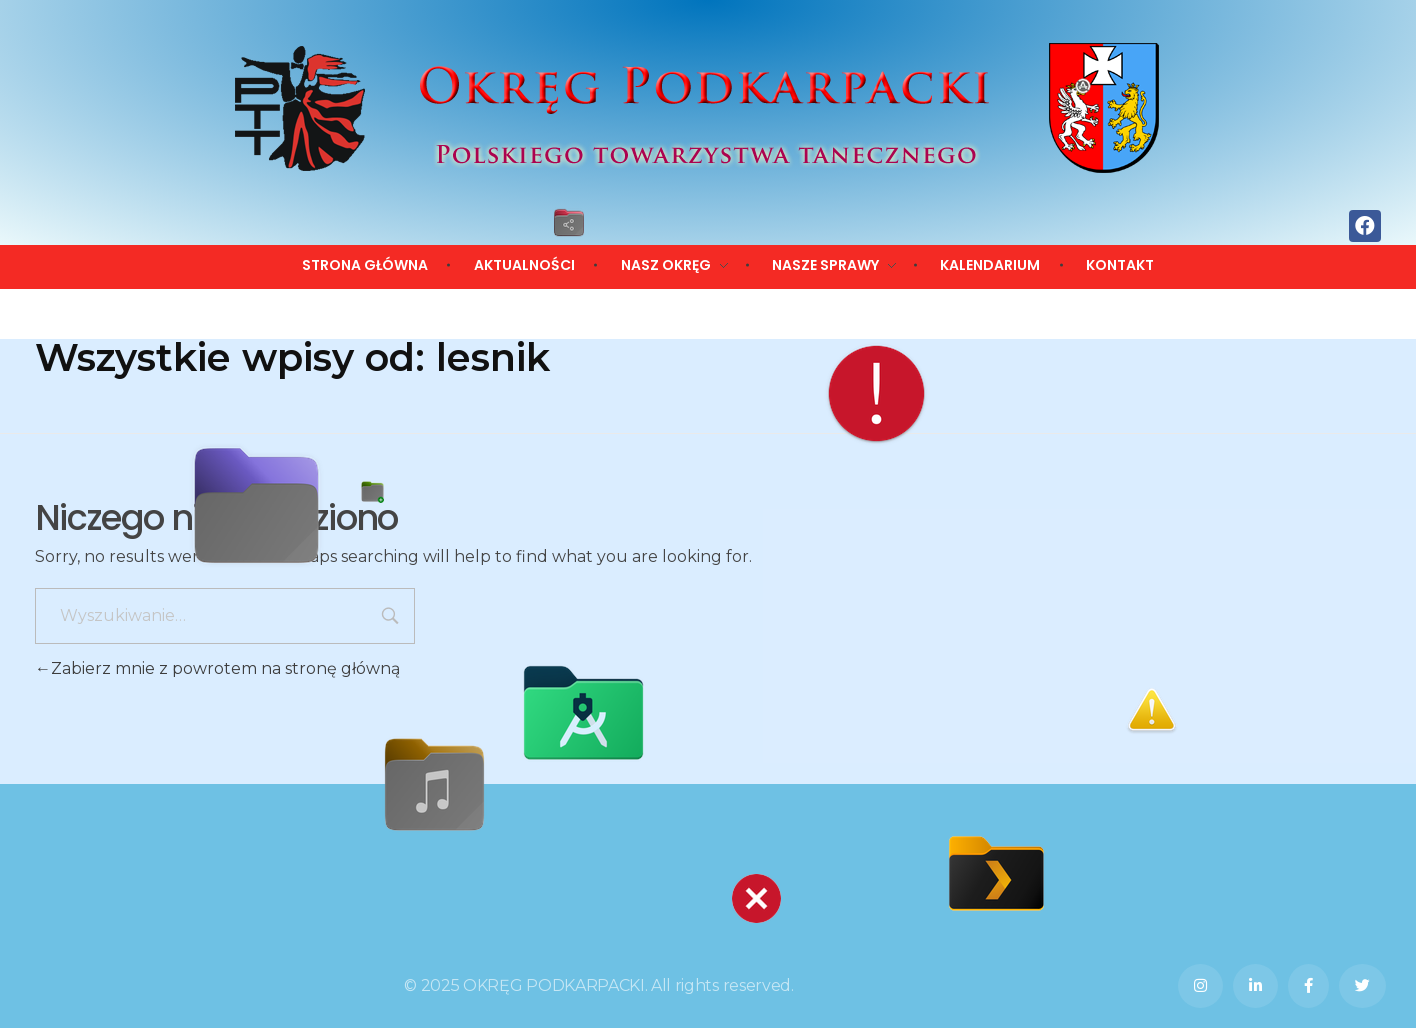 The width and height of the screenshot is (1416, 1028). I want to click on open plex media server files, so click(996, 876).